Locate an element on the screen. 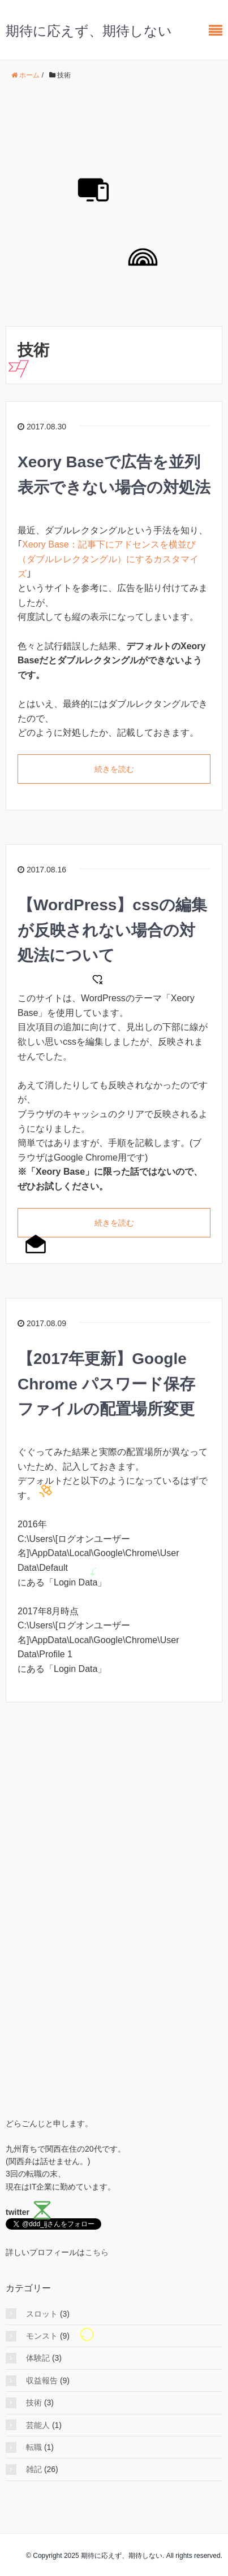 The height and width of the screenshot is (2576, 228). manage connected devices is located at coordinates (93, 190).